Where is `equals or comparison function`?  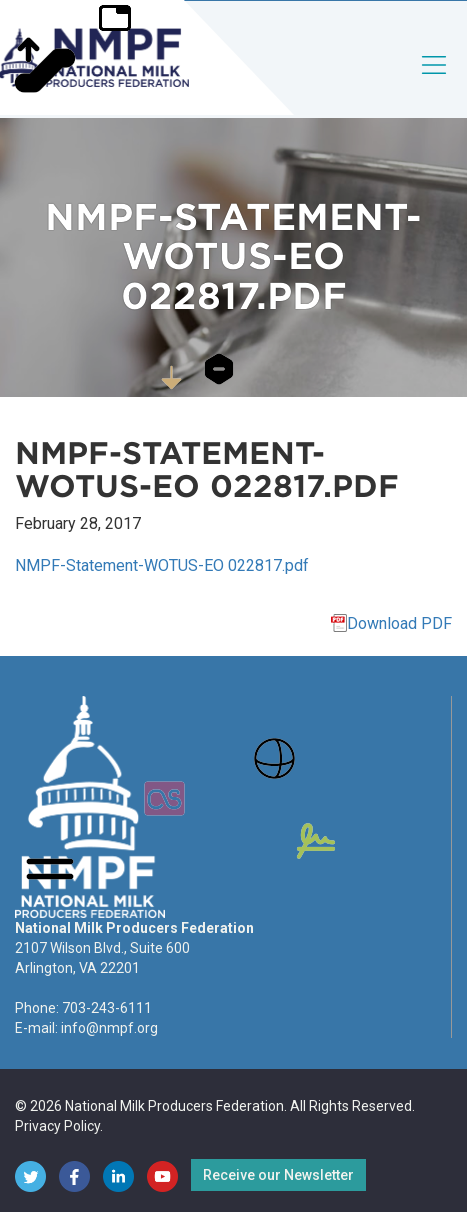
equals or comparison function is located at coordinates (50, 869).